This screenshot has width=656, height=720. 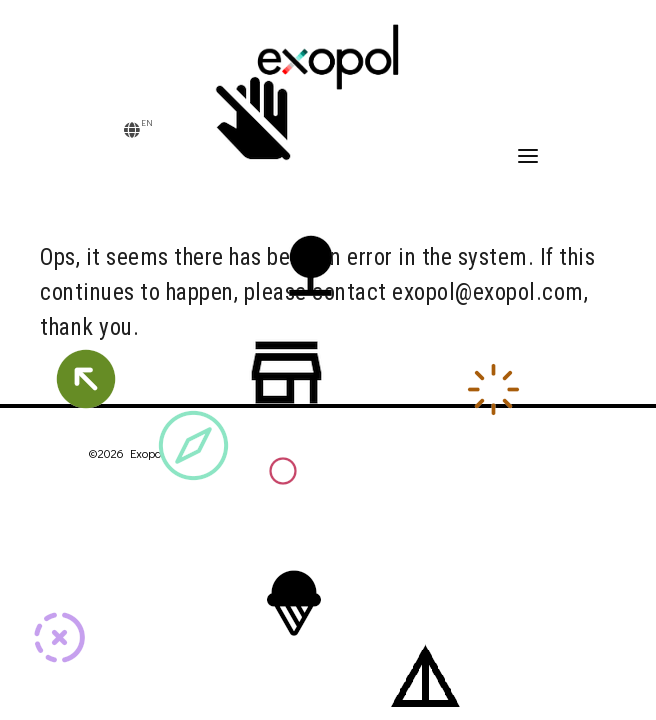 I want to click on view nature or outdoor photos, so click(x=310, y=265).